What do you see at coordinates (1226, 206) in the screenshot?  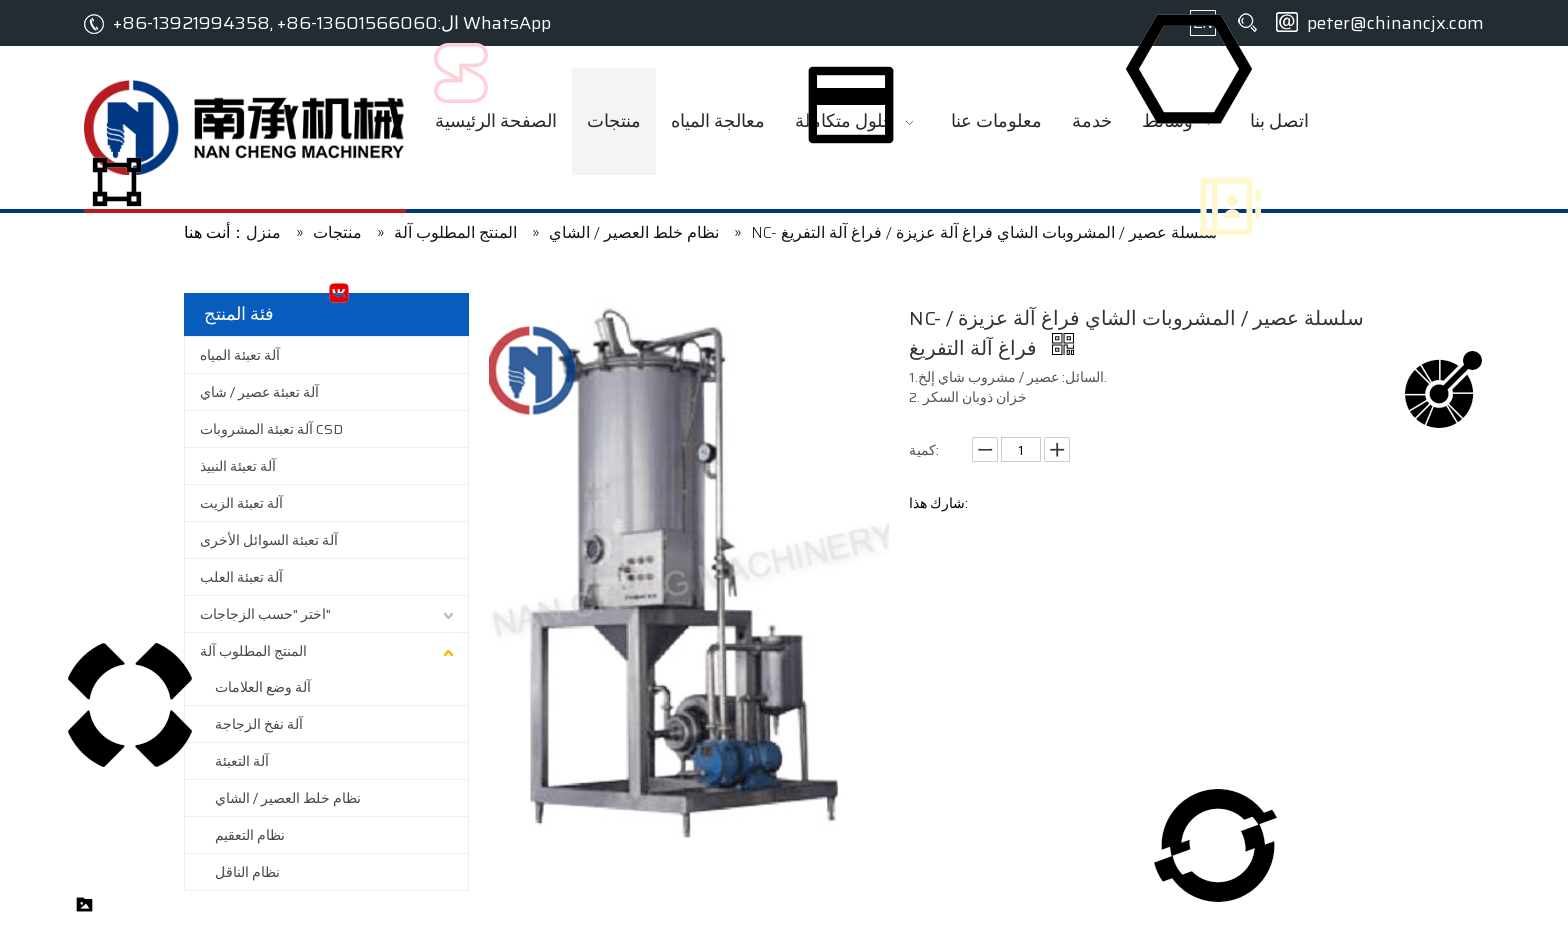 I see `open your contacts list` at bounding box center [1226, 206].